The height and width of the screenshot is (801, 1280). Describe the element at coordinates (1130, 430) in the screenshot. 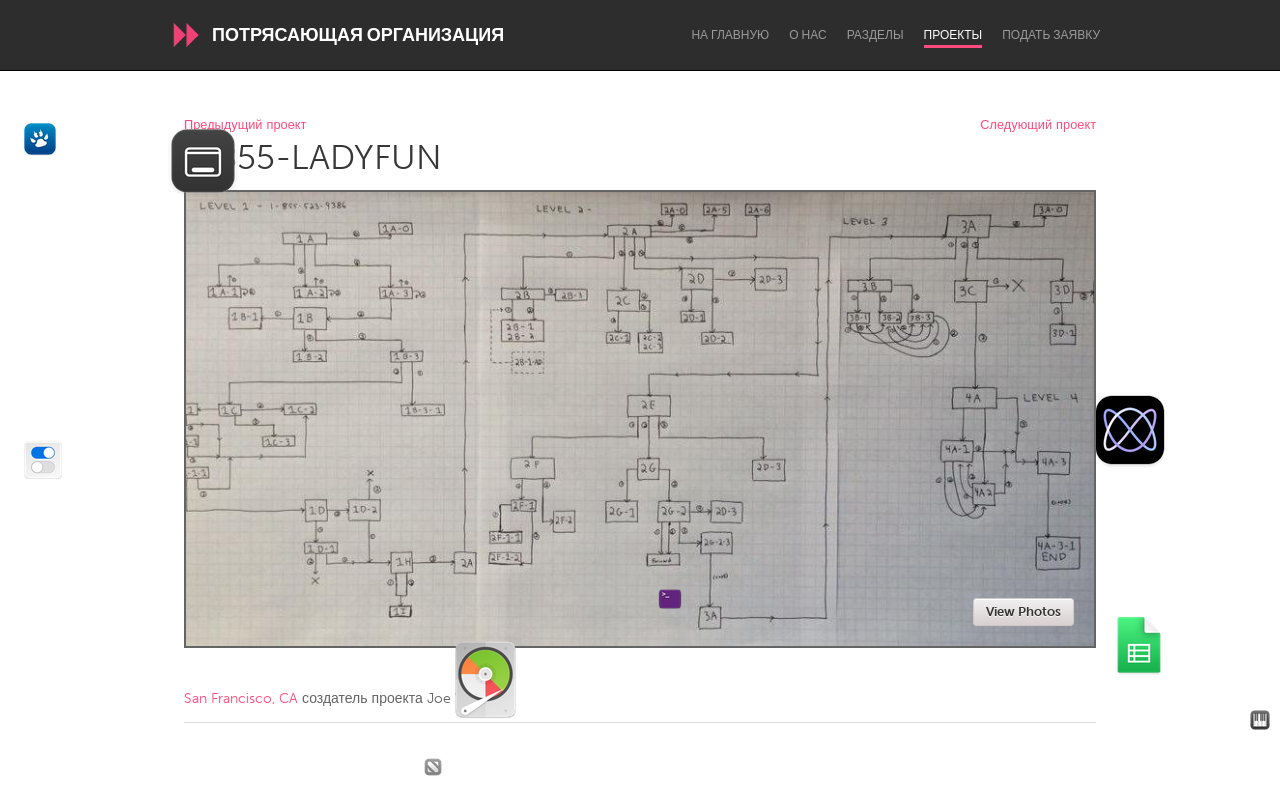

I see `open ladybird web browser` at that location.